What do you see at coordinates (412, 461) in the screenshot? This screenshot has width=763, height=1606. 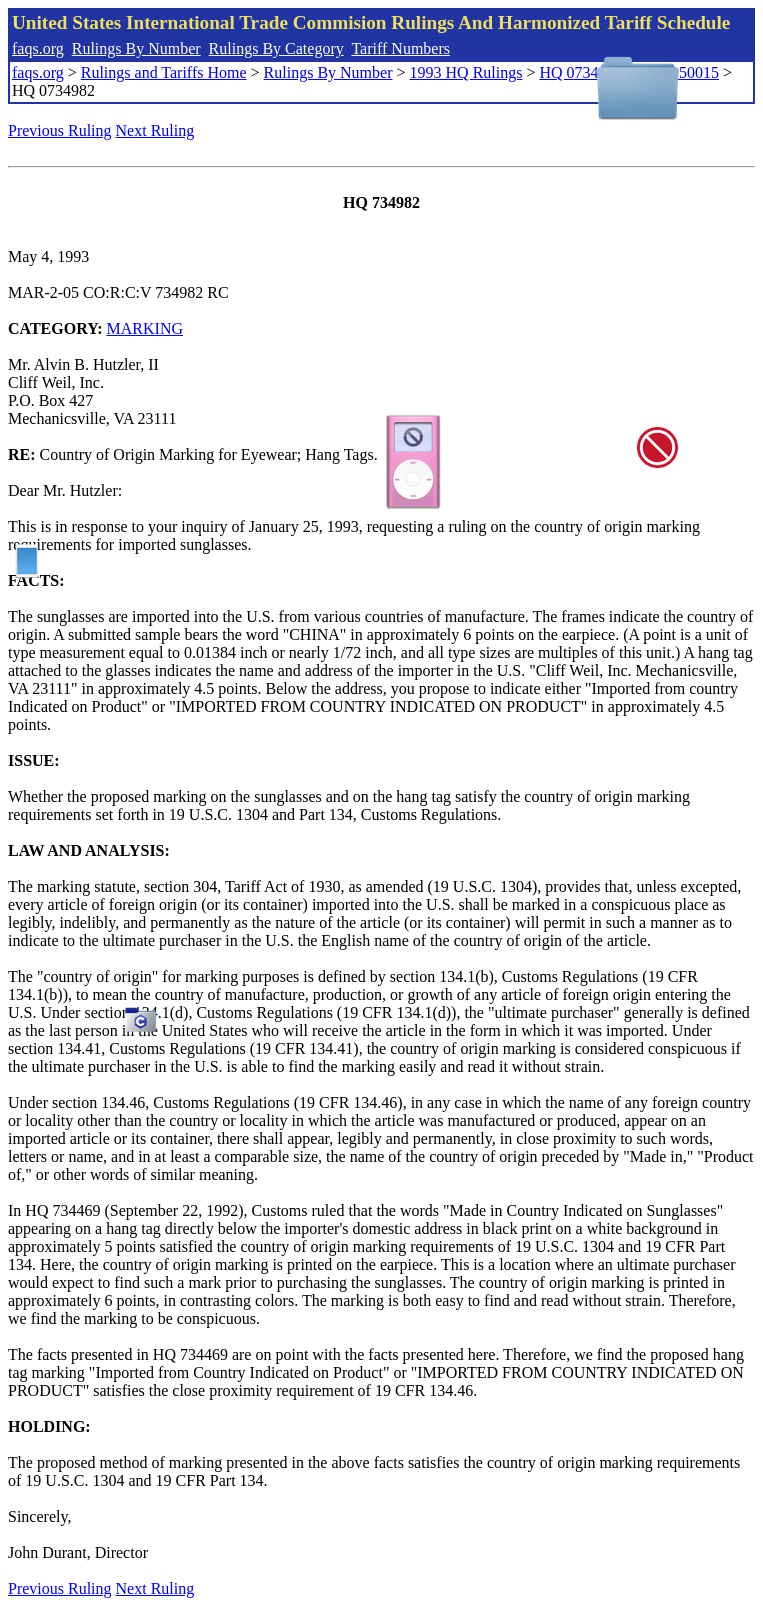 I see `iPod mini device in pink color` at bounding box center [412, 461].